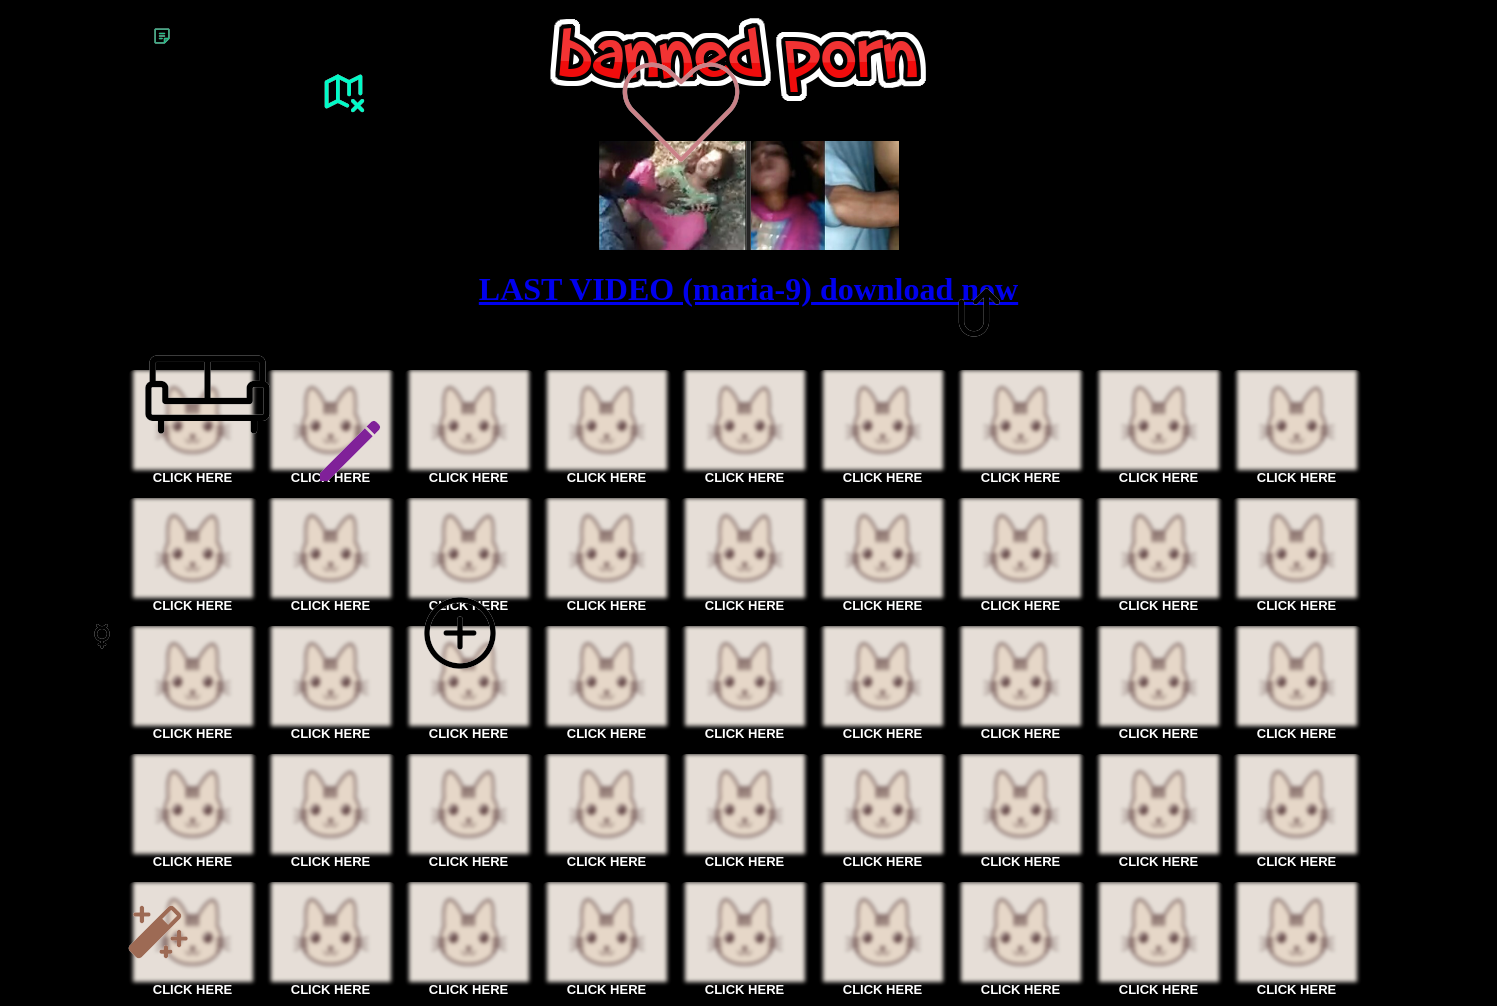 This screenshot has height=1006, width=1497. I want to click on browse furniture or home decor items, so click(207, 392).